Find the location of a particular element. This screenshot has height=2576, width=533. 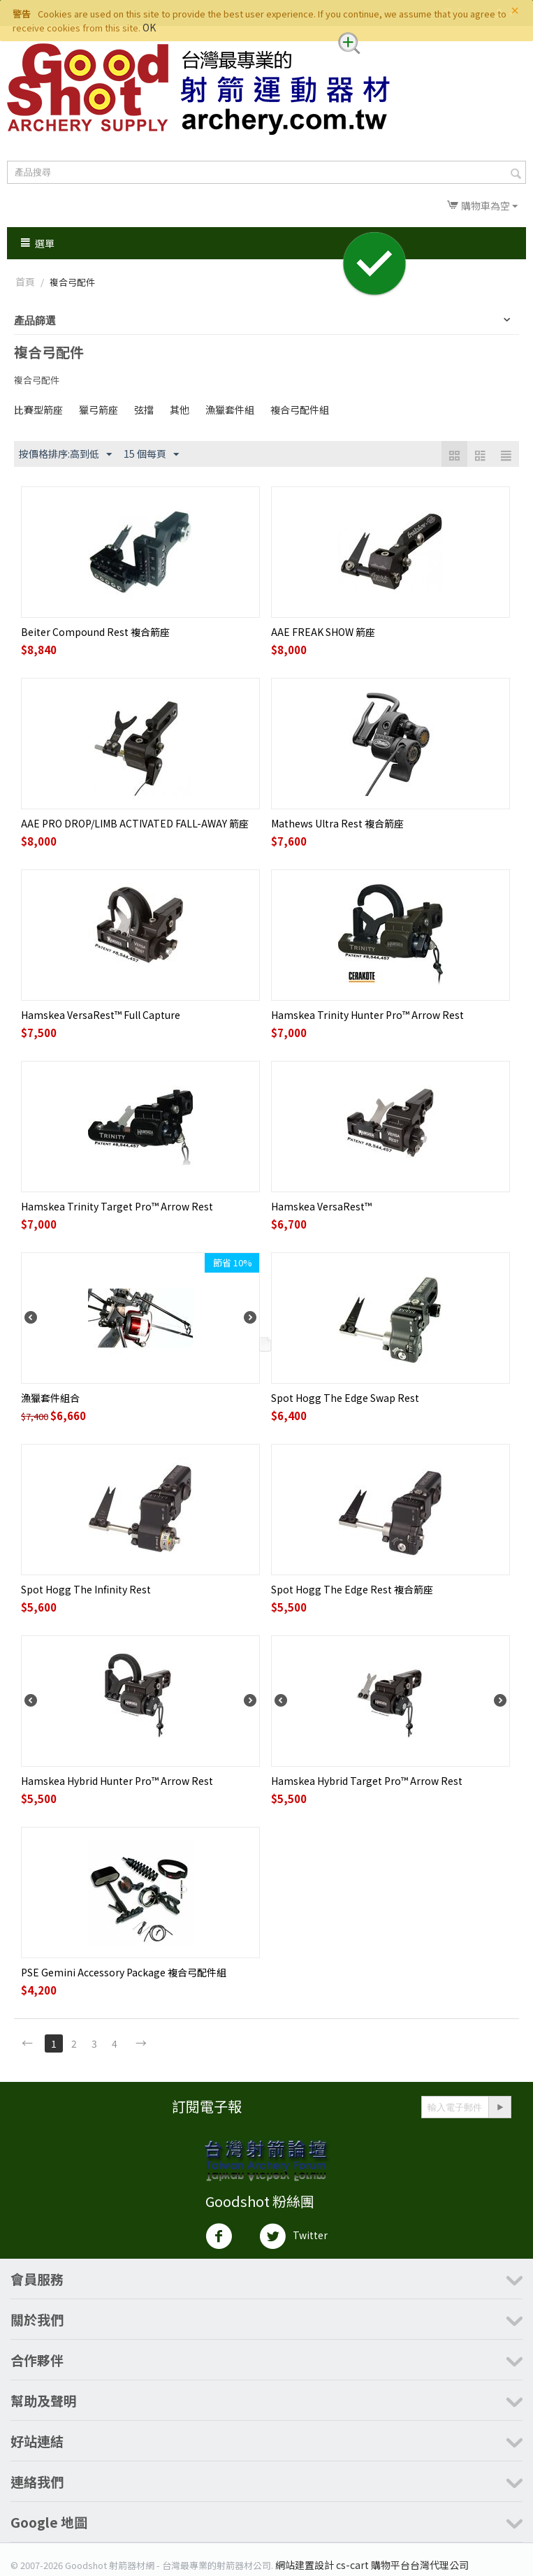

zoom in on file or document is located at coordinates (349, 43).